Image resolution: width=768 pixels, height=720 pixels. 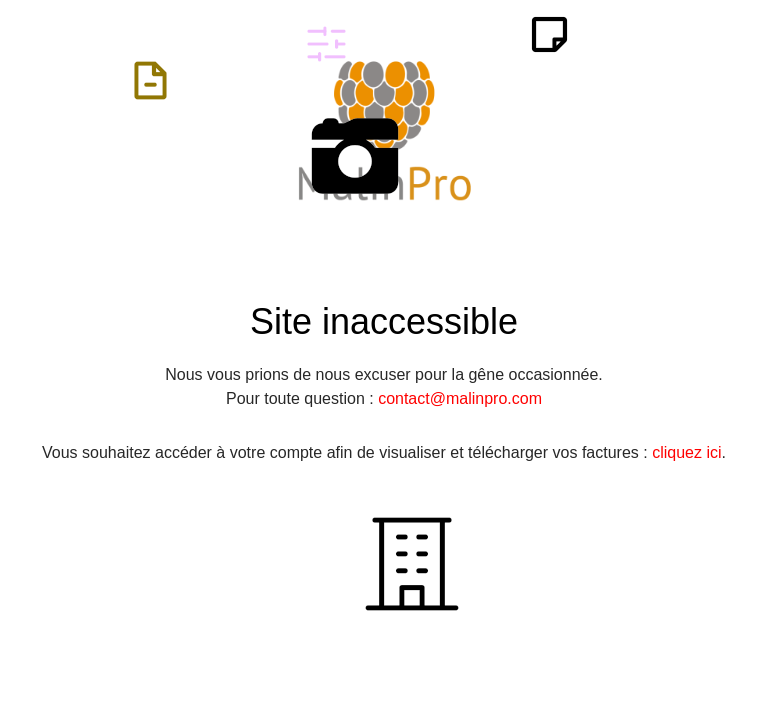 I want to click on remove a file from your collection, so click(x=150, y=80).